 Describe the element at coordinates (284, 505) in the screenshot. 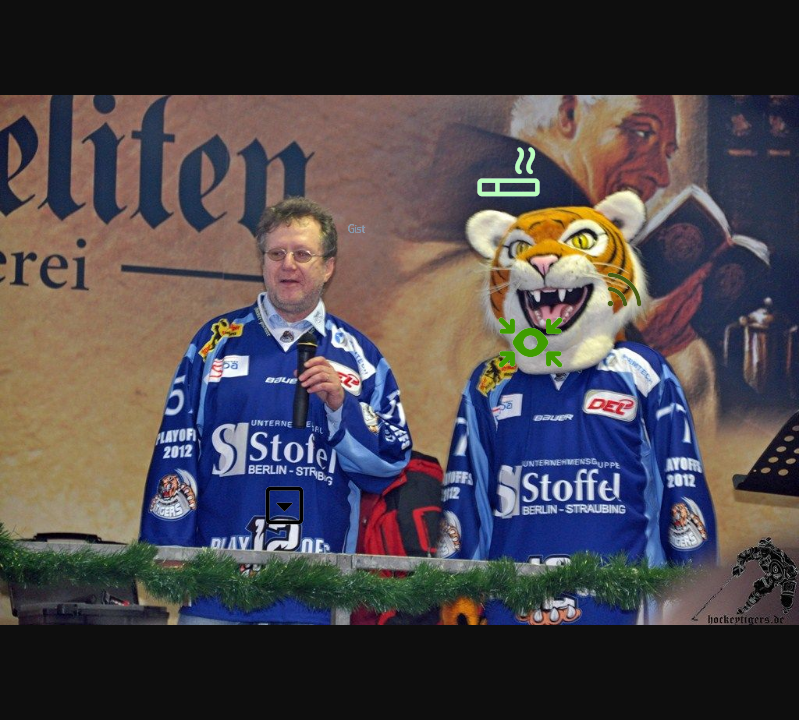

I see `open a dropdown menu` at that location.